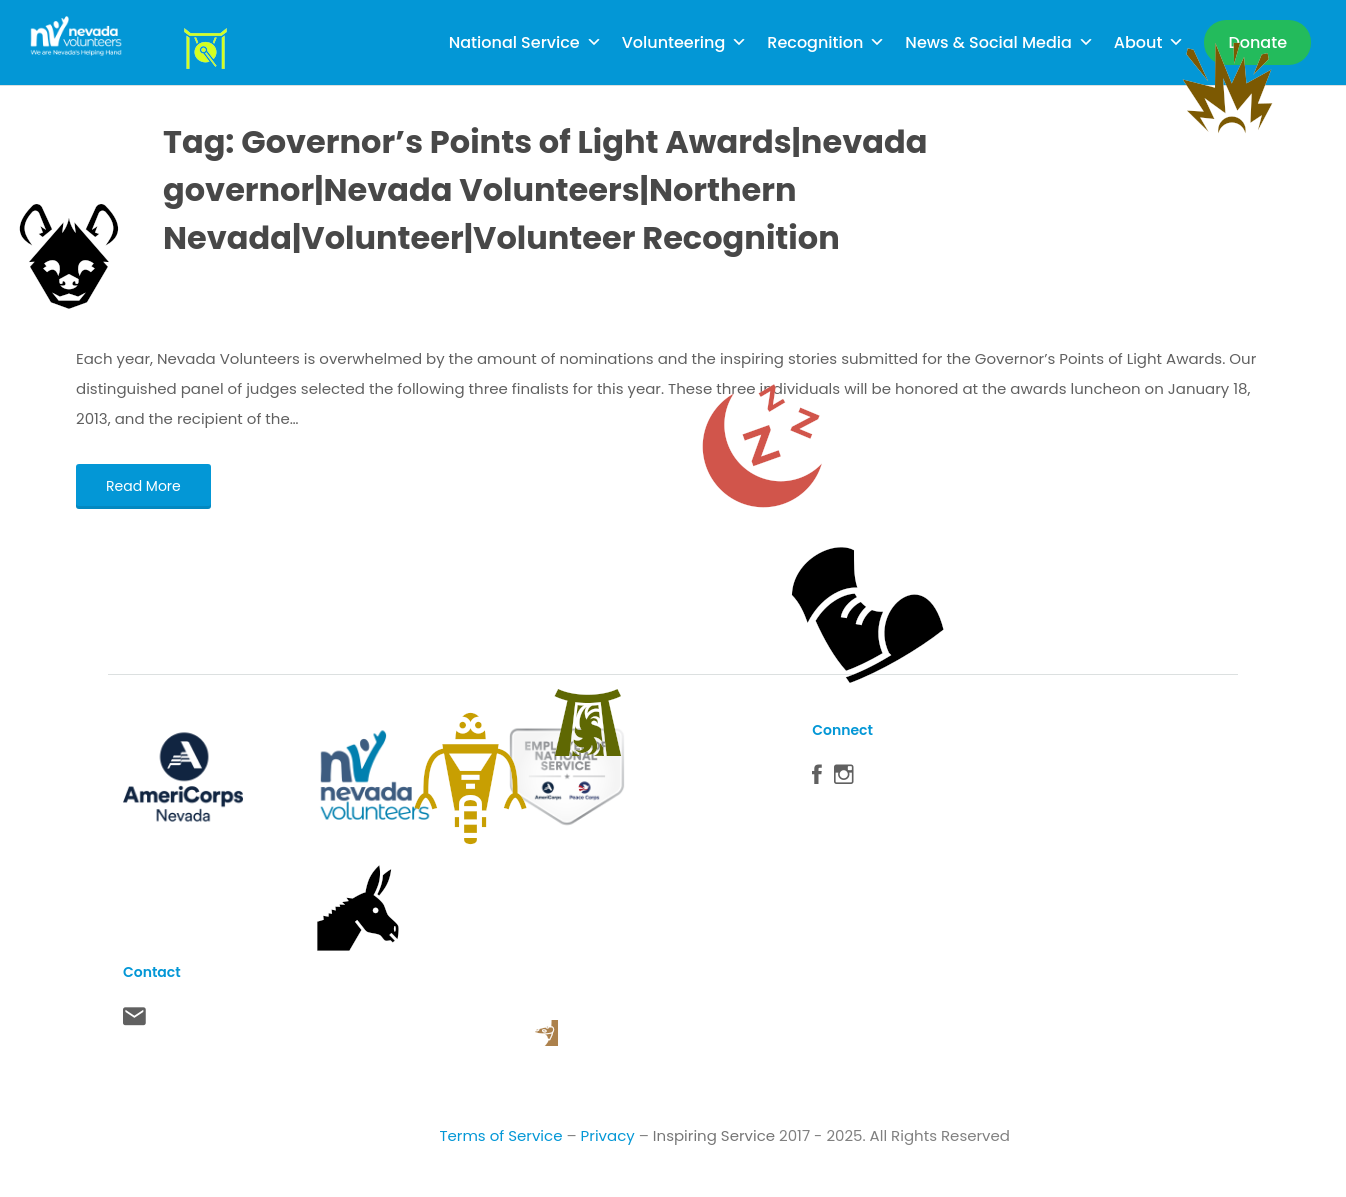 Image resolution: width=1346 pixels, height=1197 pixels. I want to click on indicates walking or movement ability, so click(867, 611).